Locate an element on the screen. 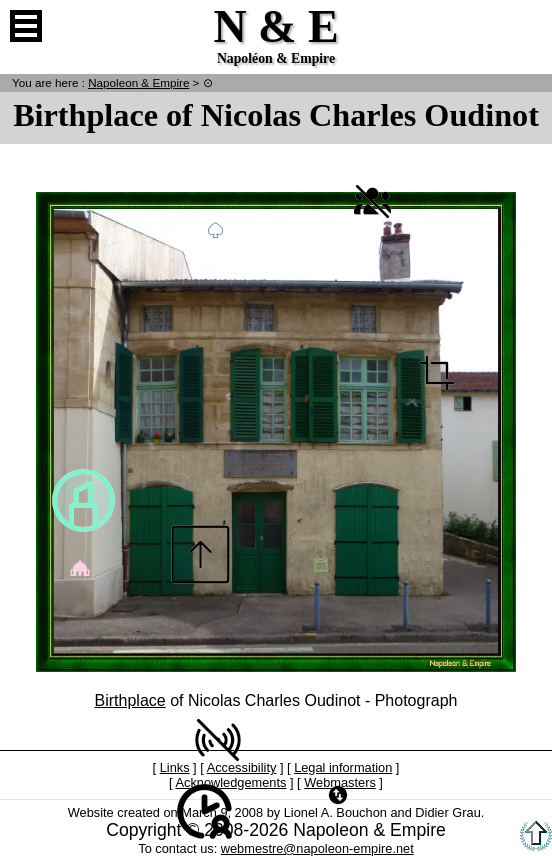 The height and width of the screenshot is (856, 552). crop or resize an image is located at coordinates (437, 373).